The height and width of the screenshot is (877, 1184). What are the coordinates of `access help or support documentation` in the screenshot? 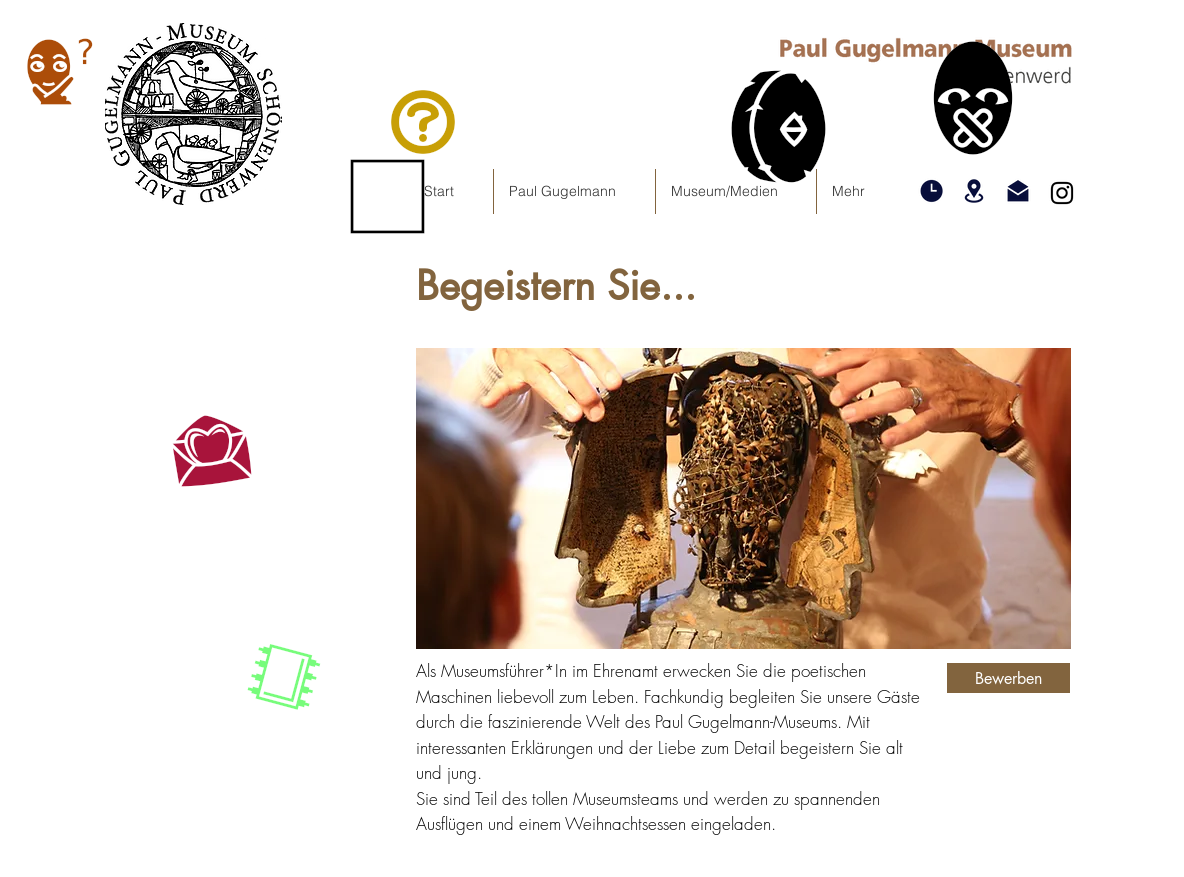 It's located at (423, 122).